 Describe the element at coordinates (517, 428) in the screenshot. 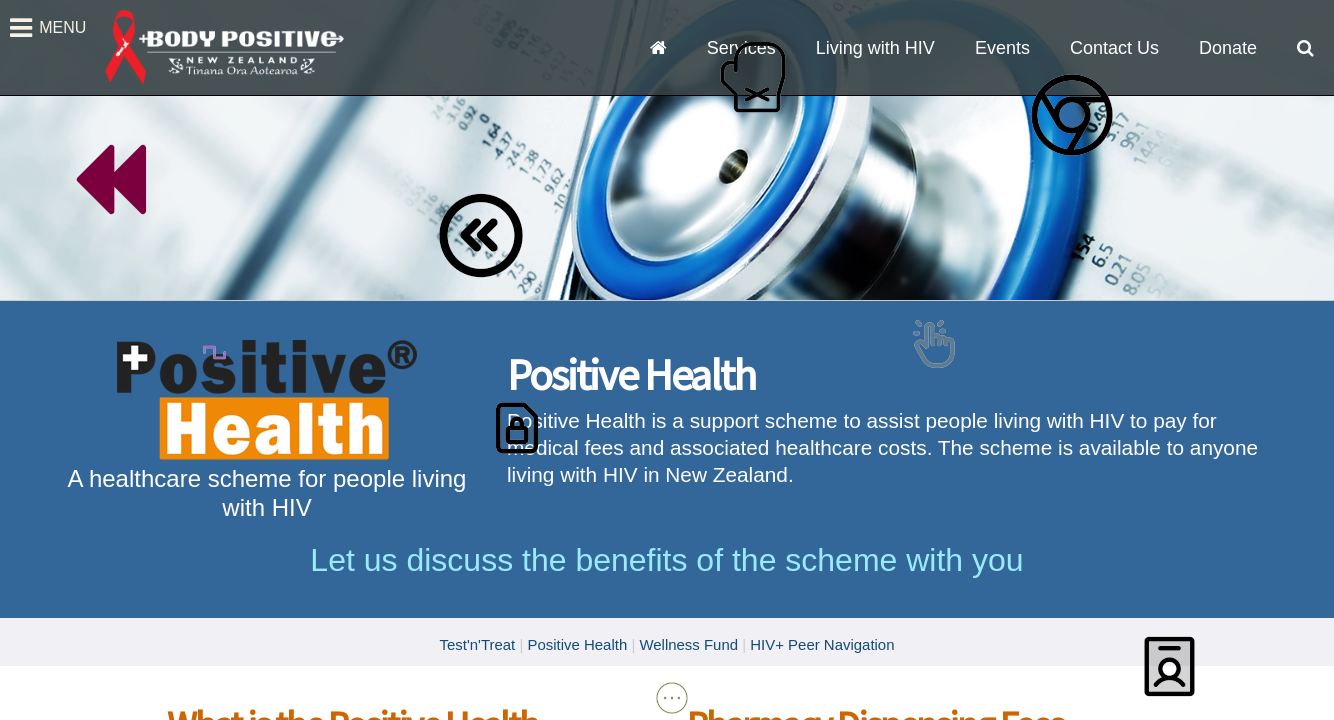

I see `indicates a protected or encrypted file` at that location.